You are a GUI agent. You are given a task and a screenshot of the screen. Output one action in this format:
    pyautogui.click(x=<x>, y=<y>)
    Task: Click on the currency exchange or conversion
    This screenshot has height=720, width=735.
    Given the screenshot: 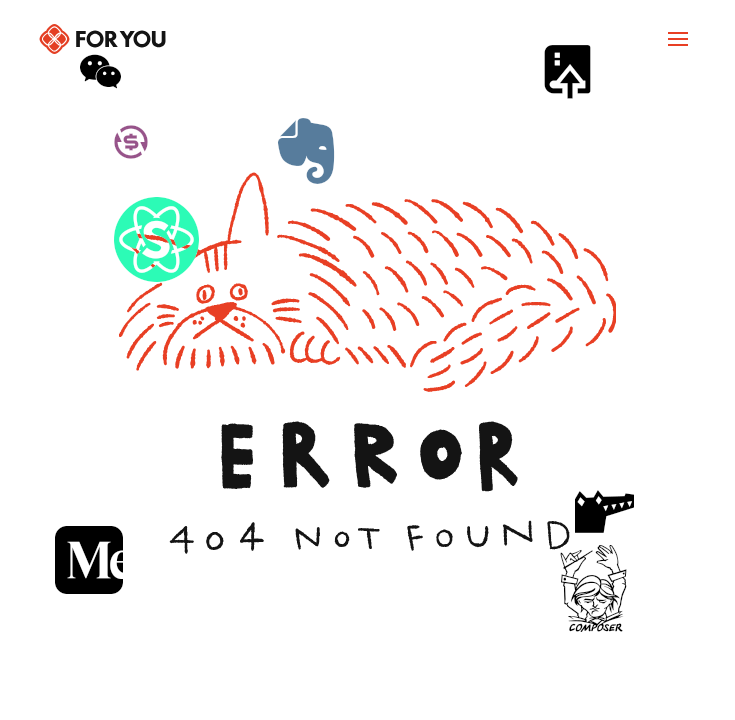 What is the action you would take?
    pyautogui.click(x=131, y=142)
    